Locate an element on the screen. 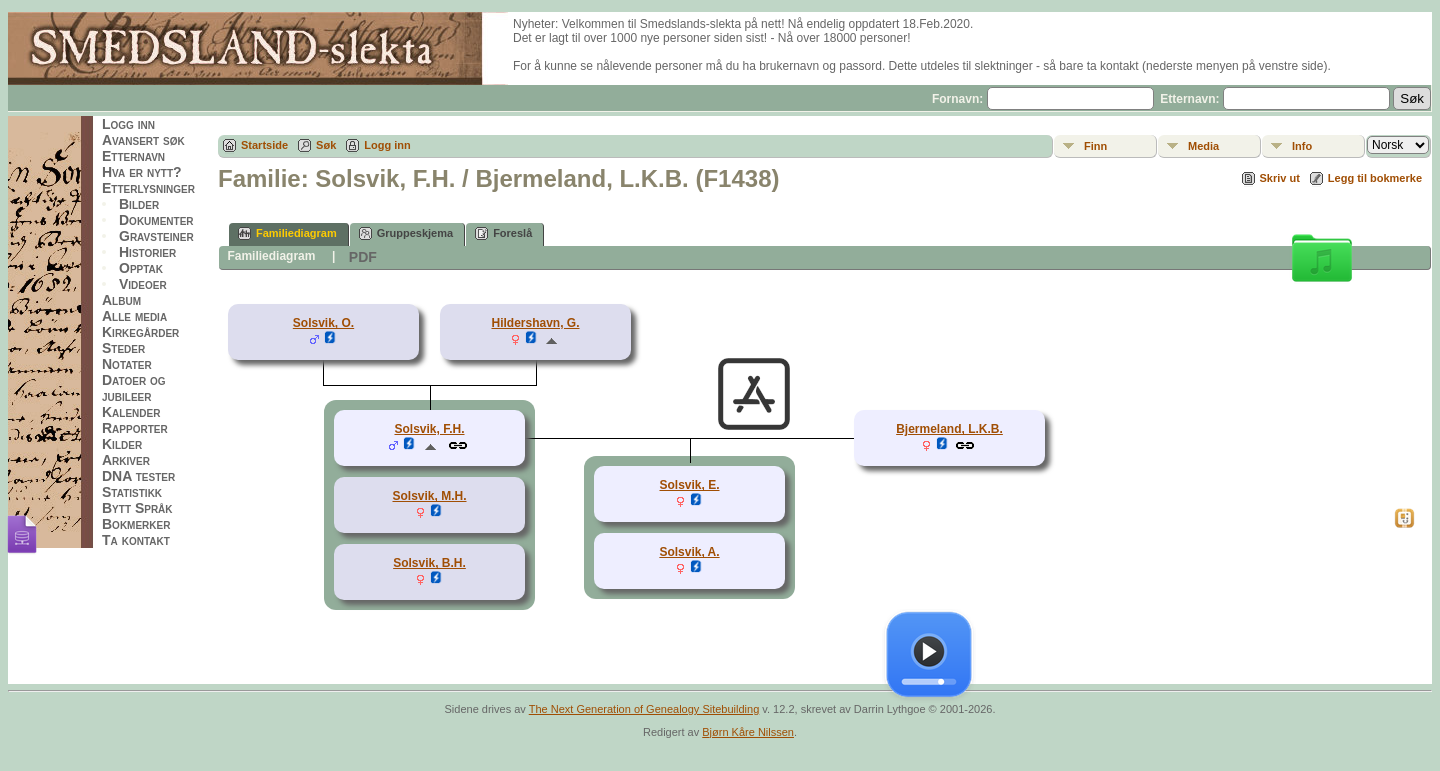 This screenshot has width=1440, height=771. kexi database connection file is located at coordinates (22, 535).